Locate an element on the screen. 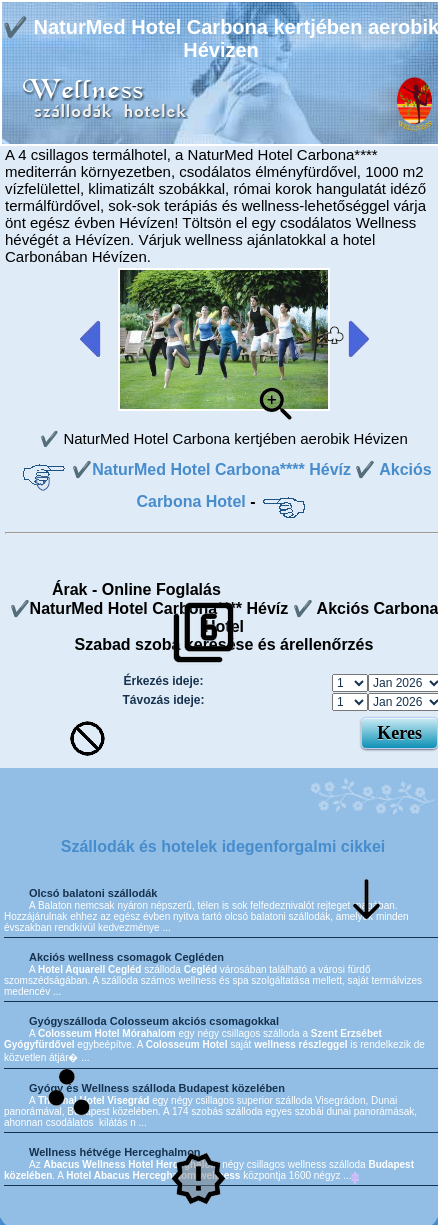 This screenshot has height=1225, width=438. indicates clubs suit in a card game is located at coordinates (334, 335).